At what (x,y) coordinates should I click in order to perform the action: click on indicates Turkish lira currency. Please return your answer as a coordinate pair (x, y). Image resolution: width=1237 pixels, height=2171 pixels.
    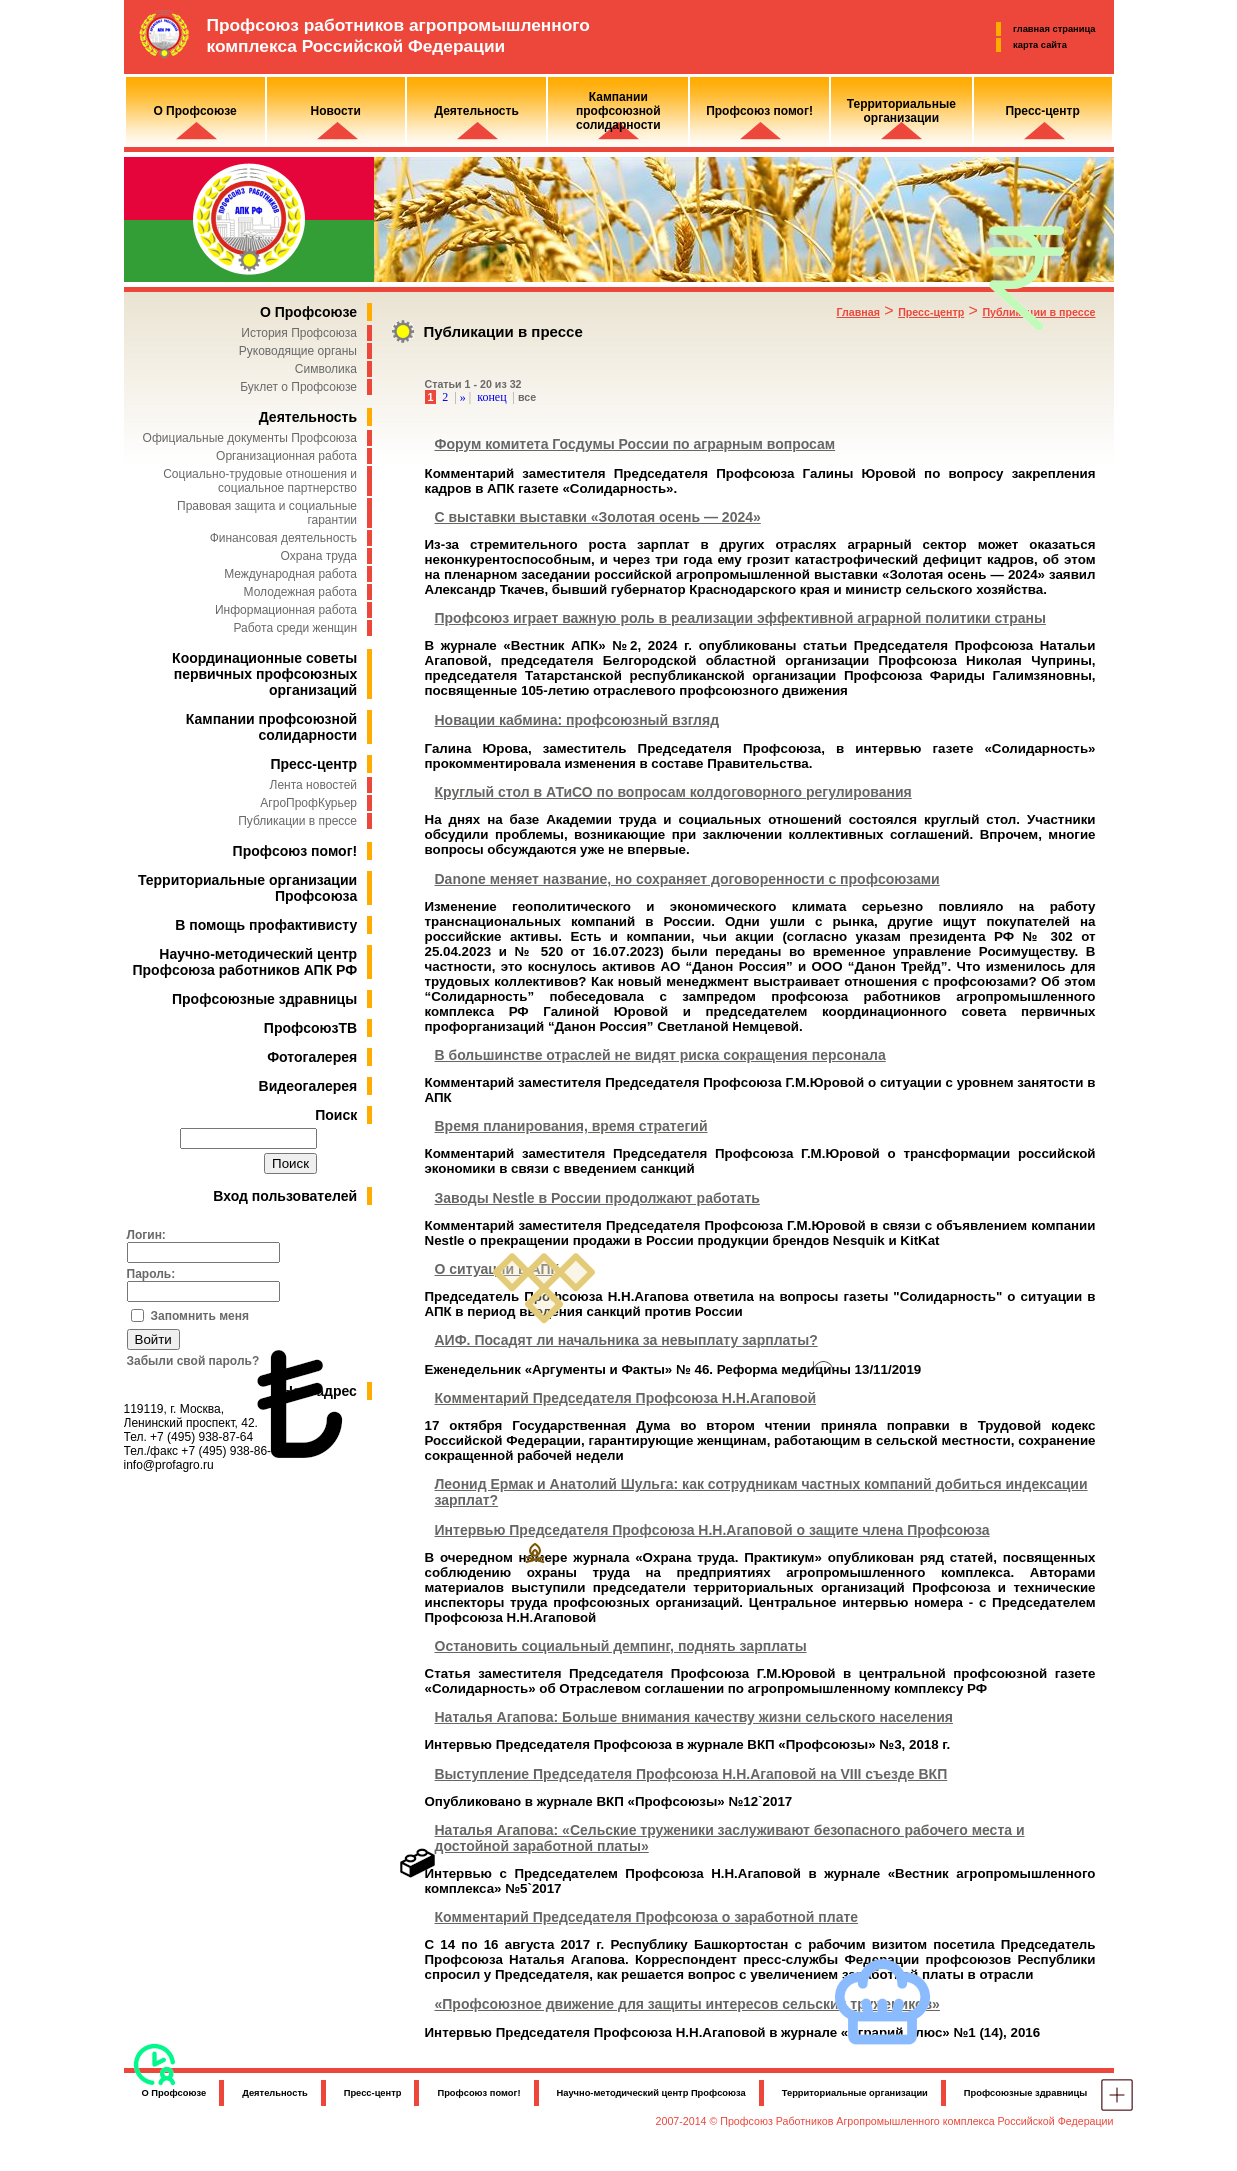
    Looking at the image, I should click on (294, 1404).